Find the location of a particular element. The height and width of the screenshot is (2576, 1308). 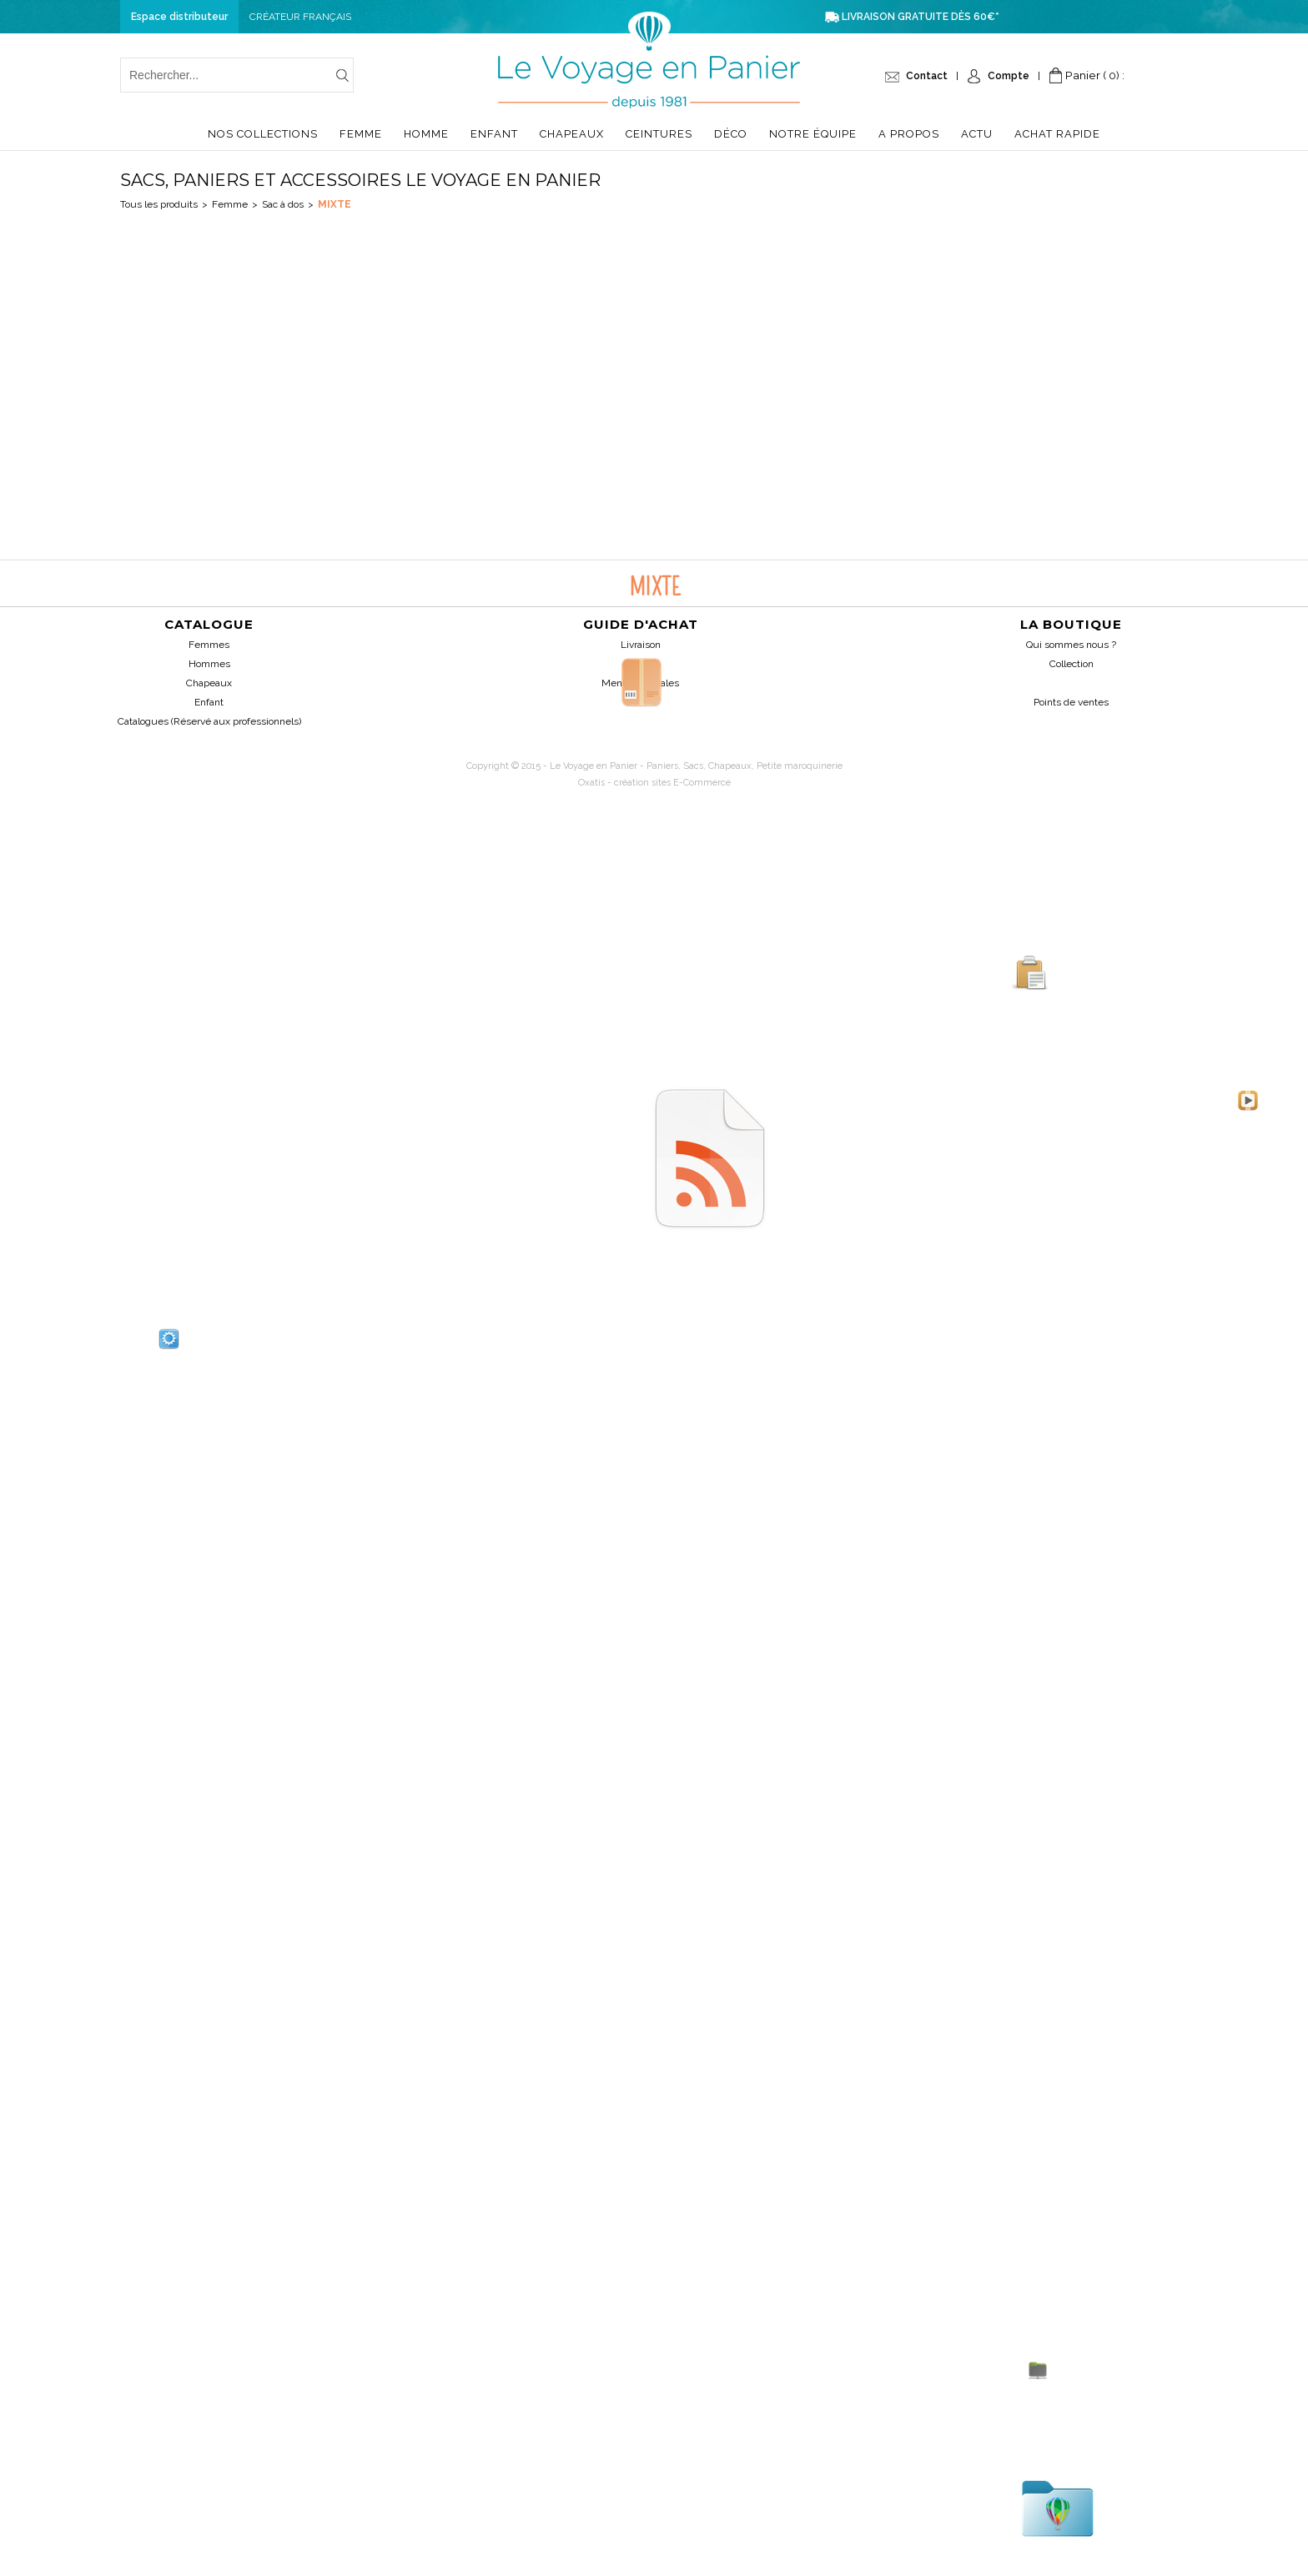

system codec or media component file is located at coordinates (1248, 1101).